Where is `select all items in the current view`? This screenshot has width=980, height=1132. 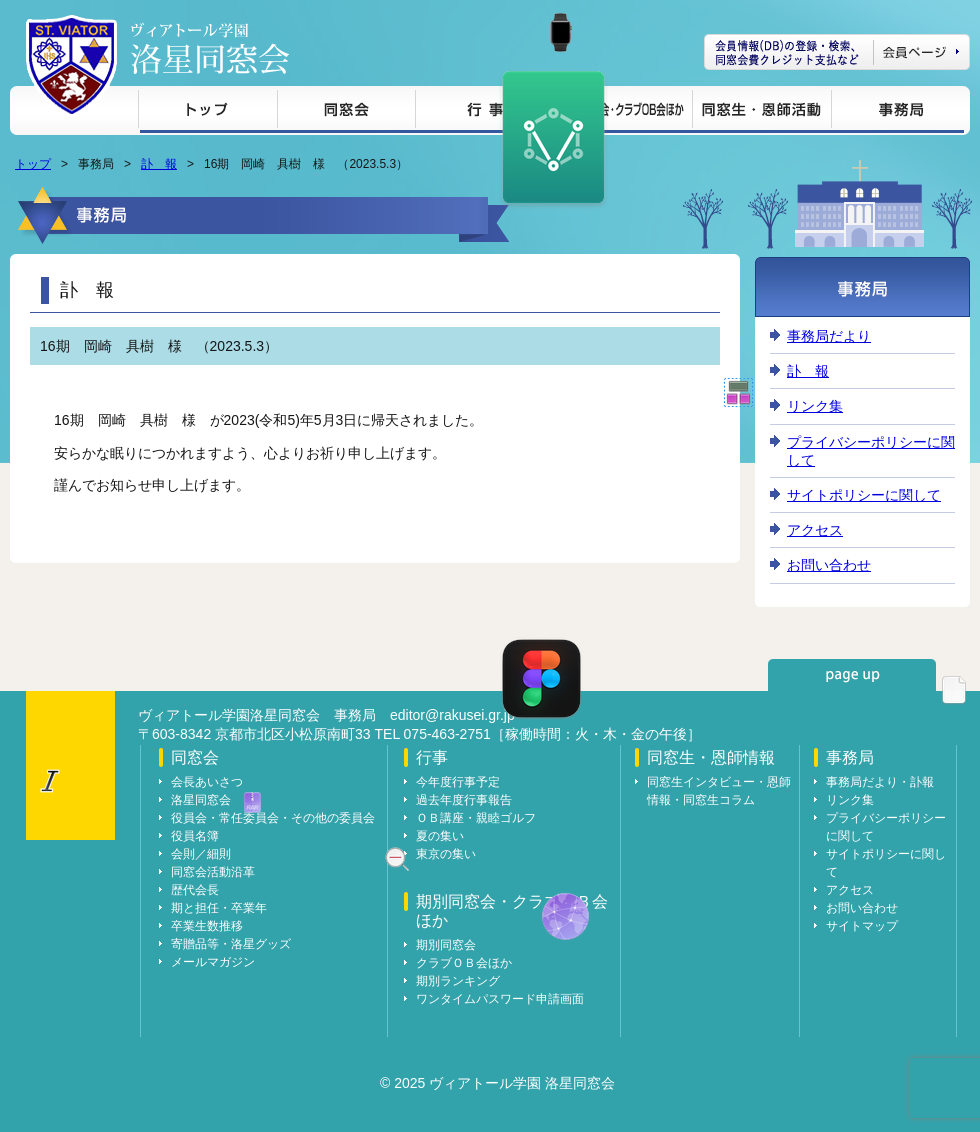
select all items in the current view is located at coordinates (738, 392).